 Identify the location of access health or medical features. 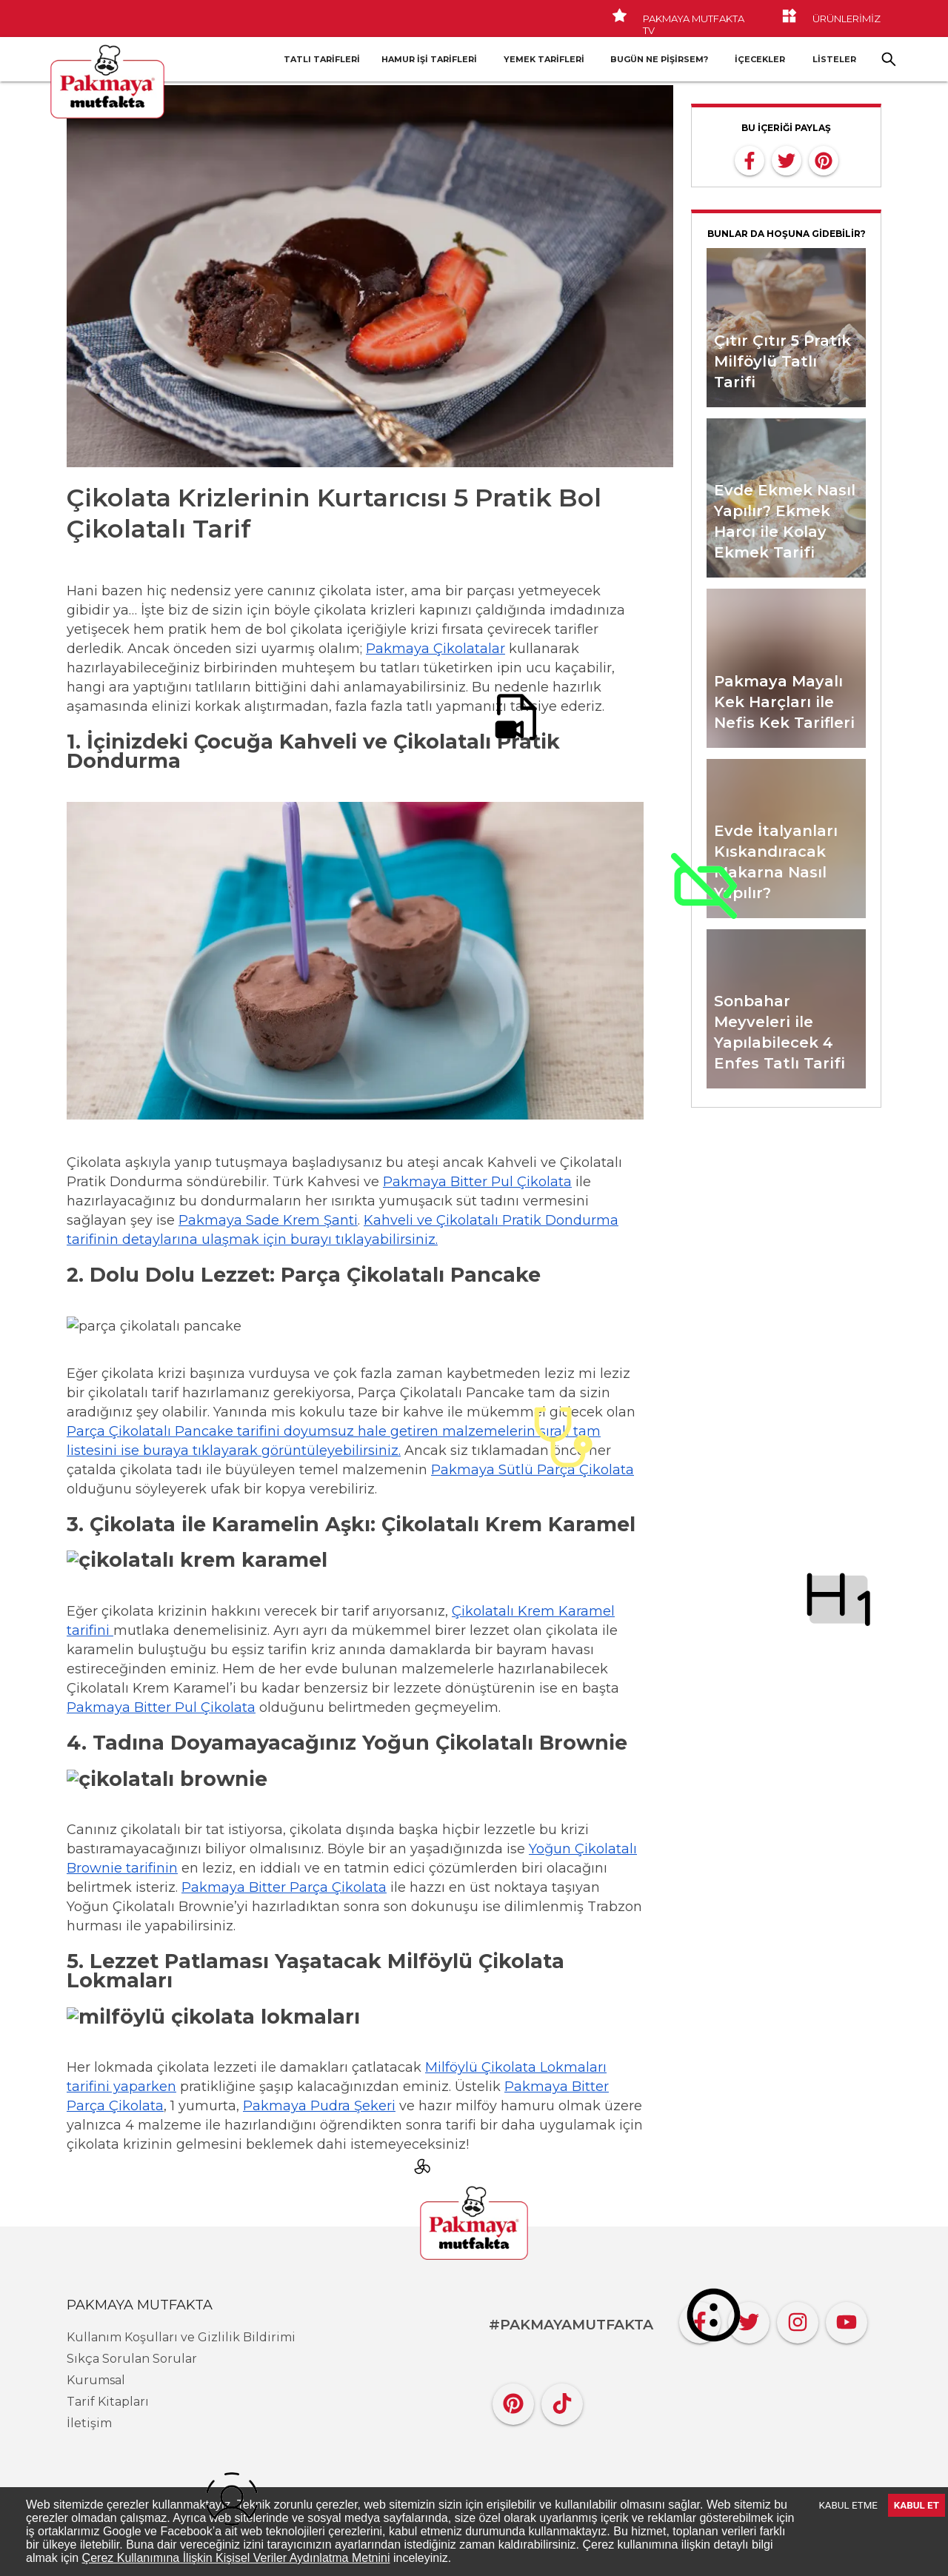
(560, 1435).